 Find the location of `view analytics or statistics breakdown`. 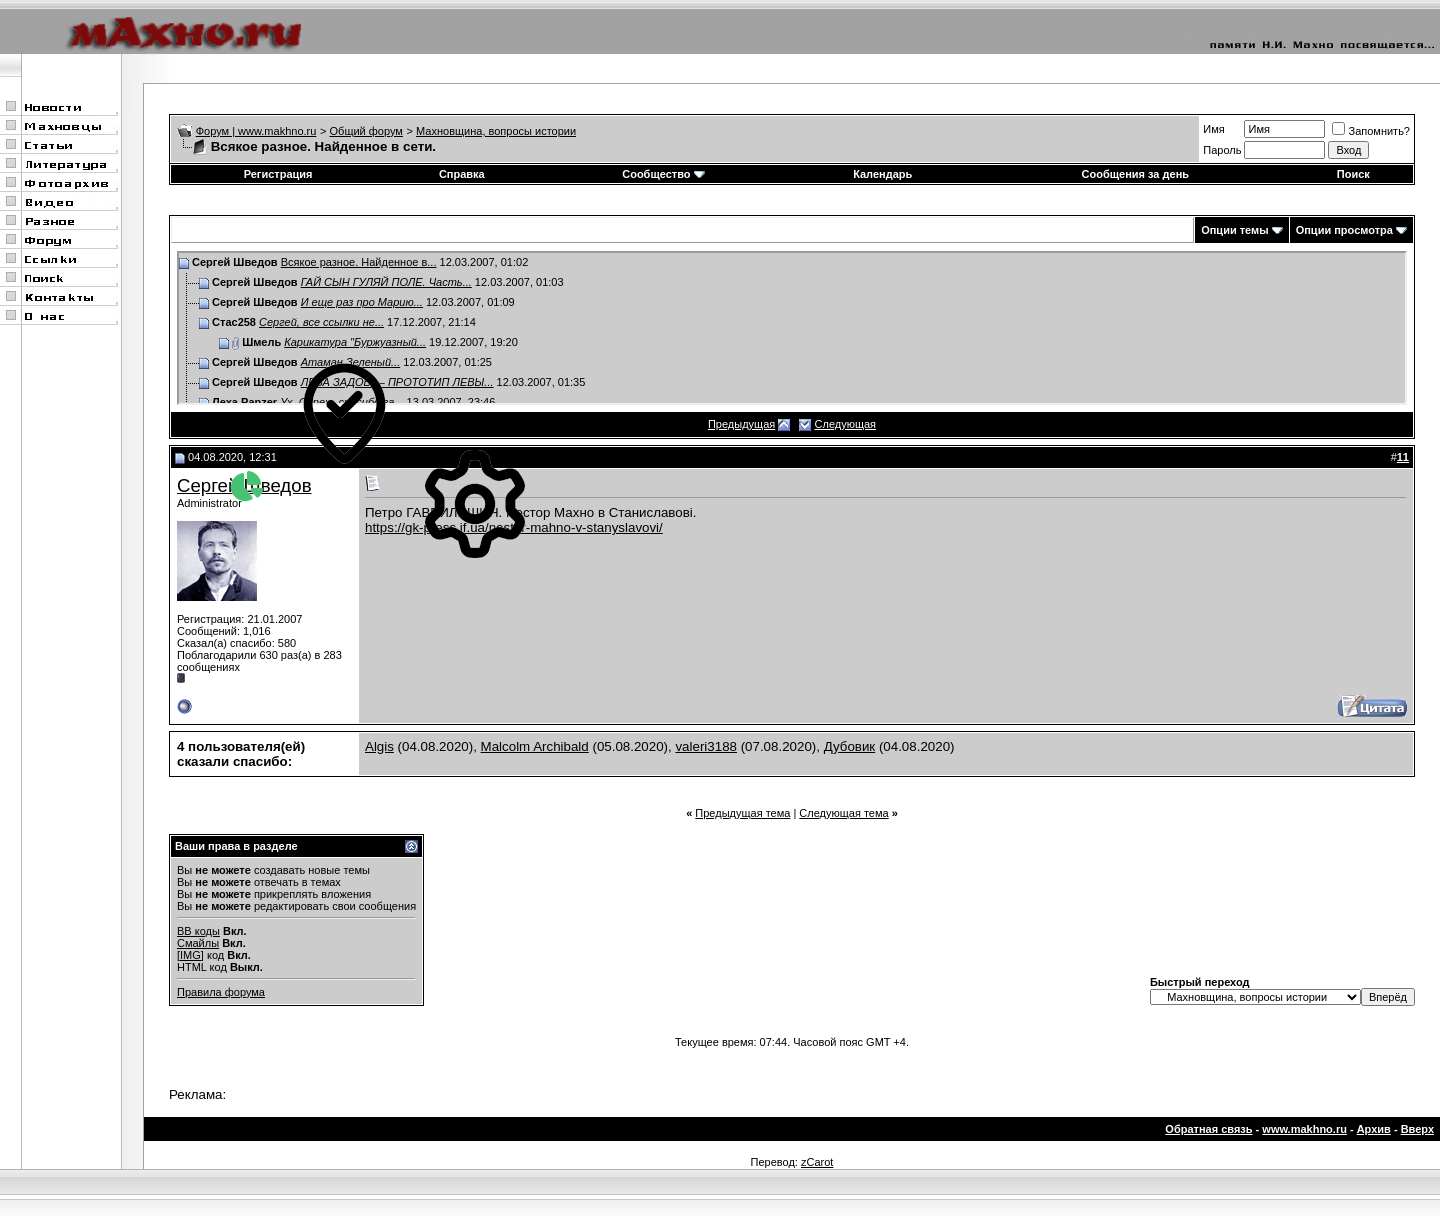

view analytics or statistics breakdown is located at coordinates (246, 486).